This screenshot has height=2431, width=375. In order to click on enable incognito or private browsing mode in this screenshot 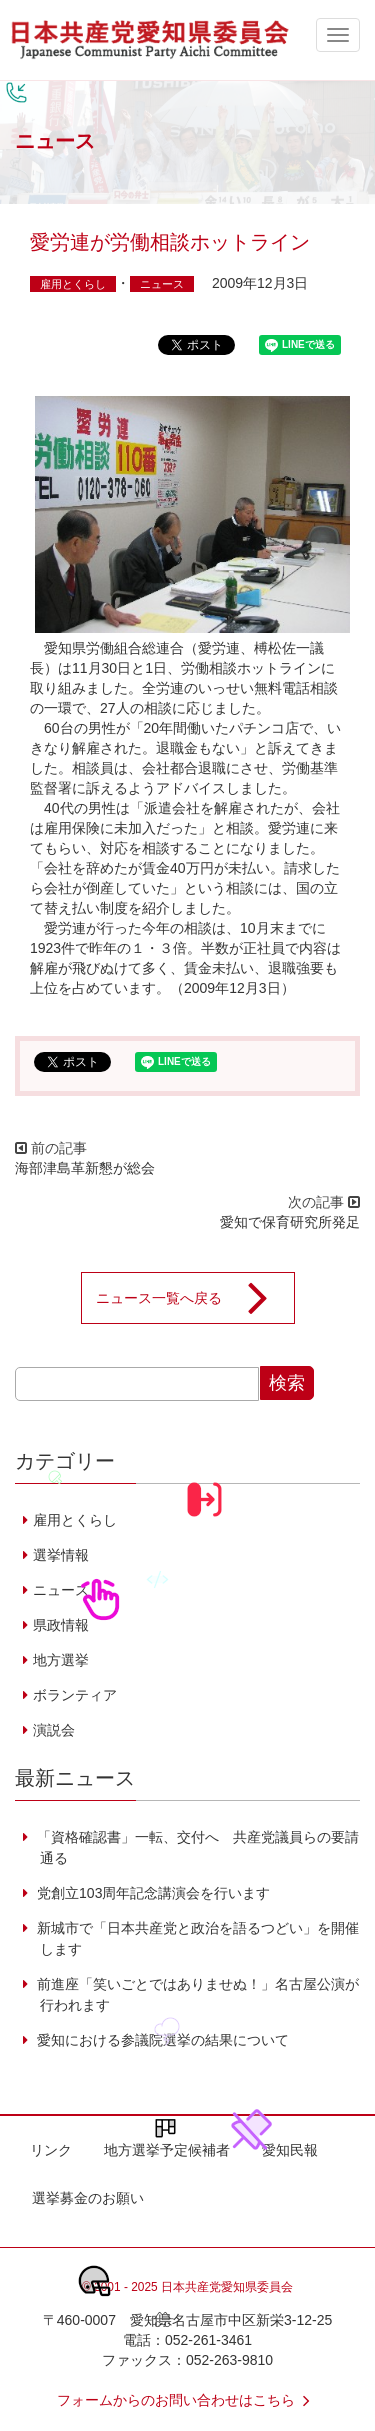, I will do `click(162, 2319)`.